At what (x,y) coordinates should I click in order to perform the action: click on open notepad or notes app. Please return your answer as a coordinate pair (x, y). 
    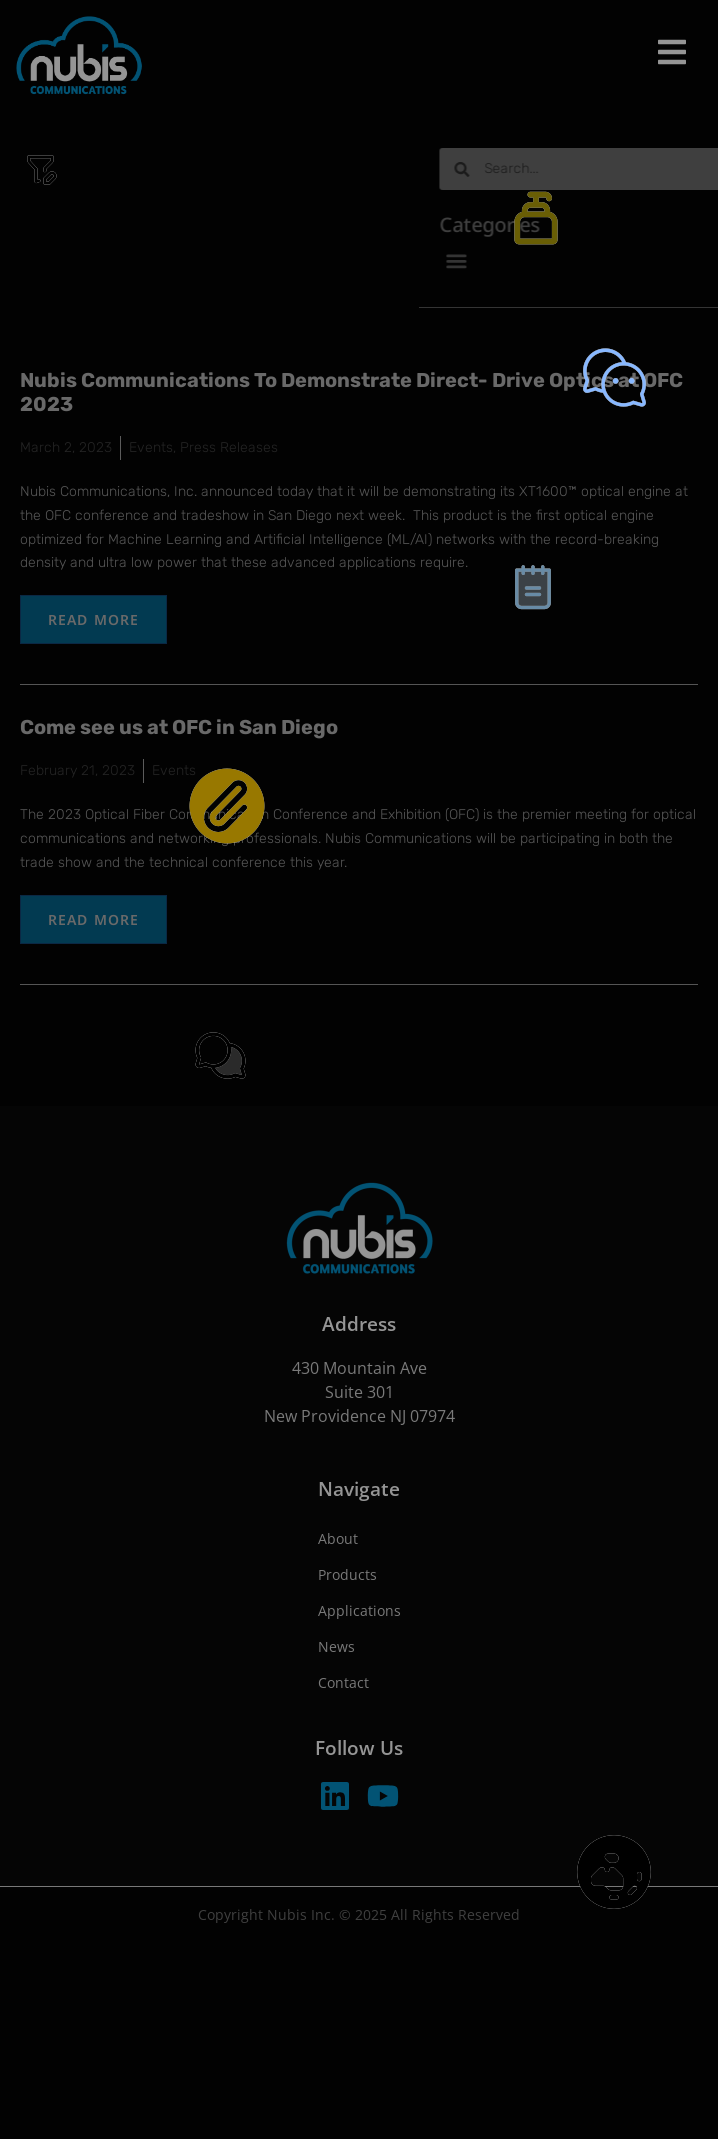
    Looking at the image, I should click on (533, 588).